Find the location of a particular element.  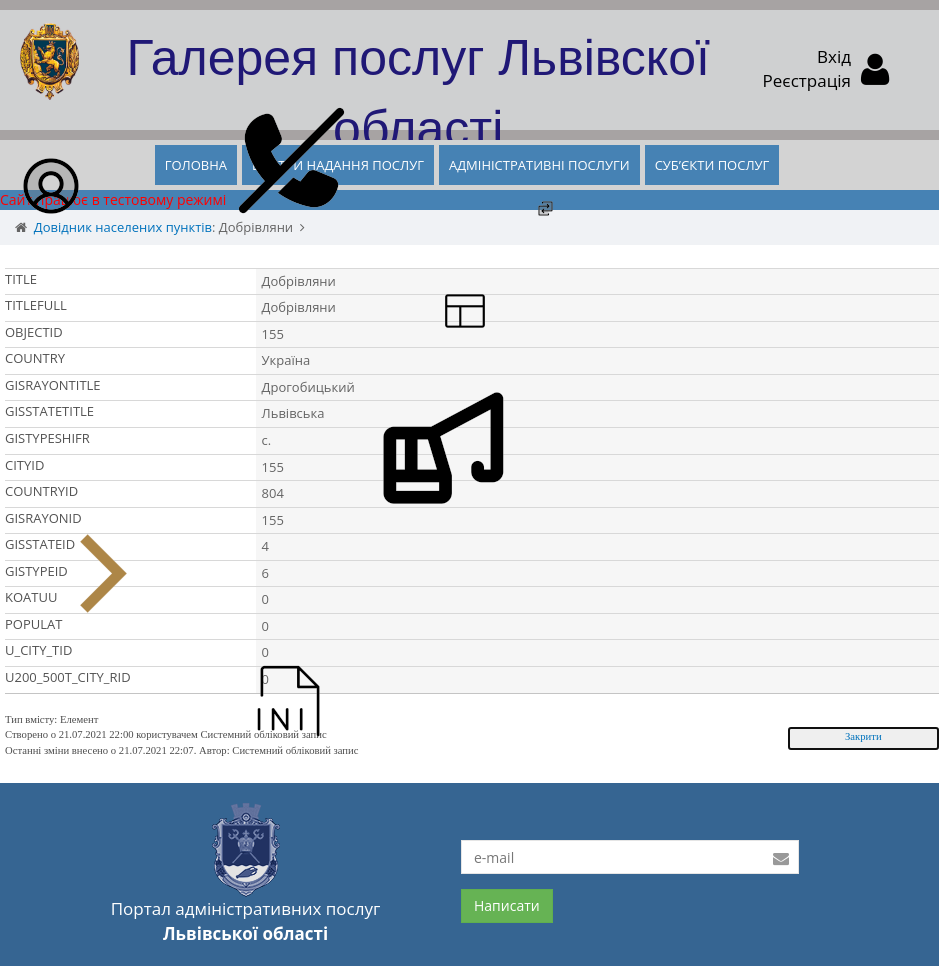

navigate to the next item or screen is located at coordinates (103, 573).